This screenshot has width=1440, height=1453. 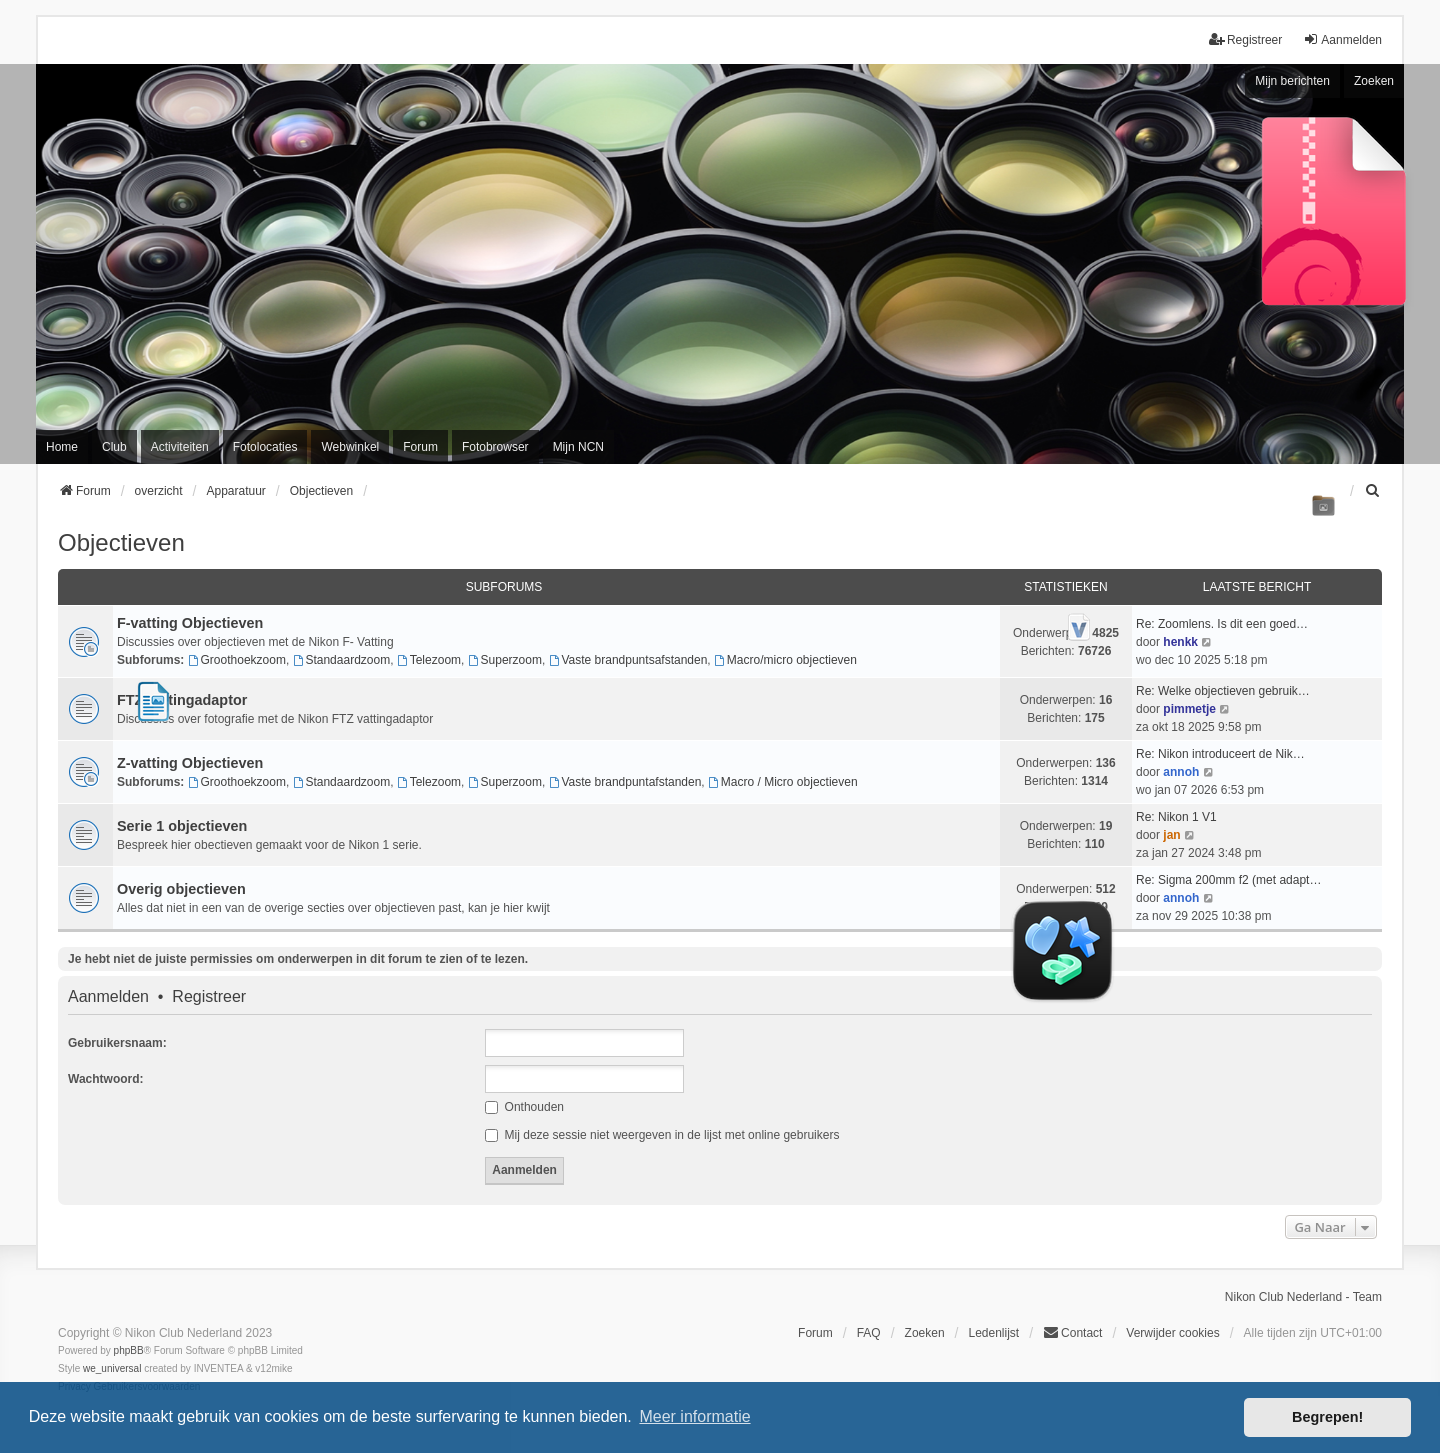 I want to click on open a text document file, so click(x=153, y=701).